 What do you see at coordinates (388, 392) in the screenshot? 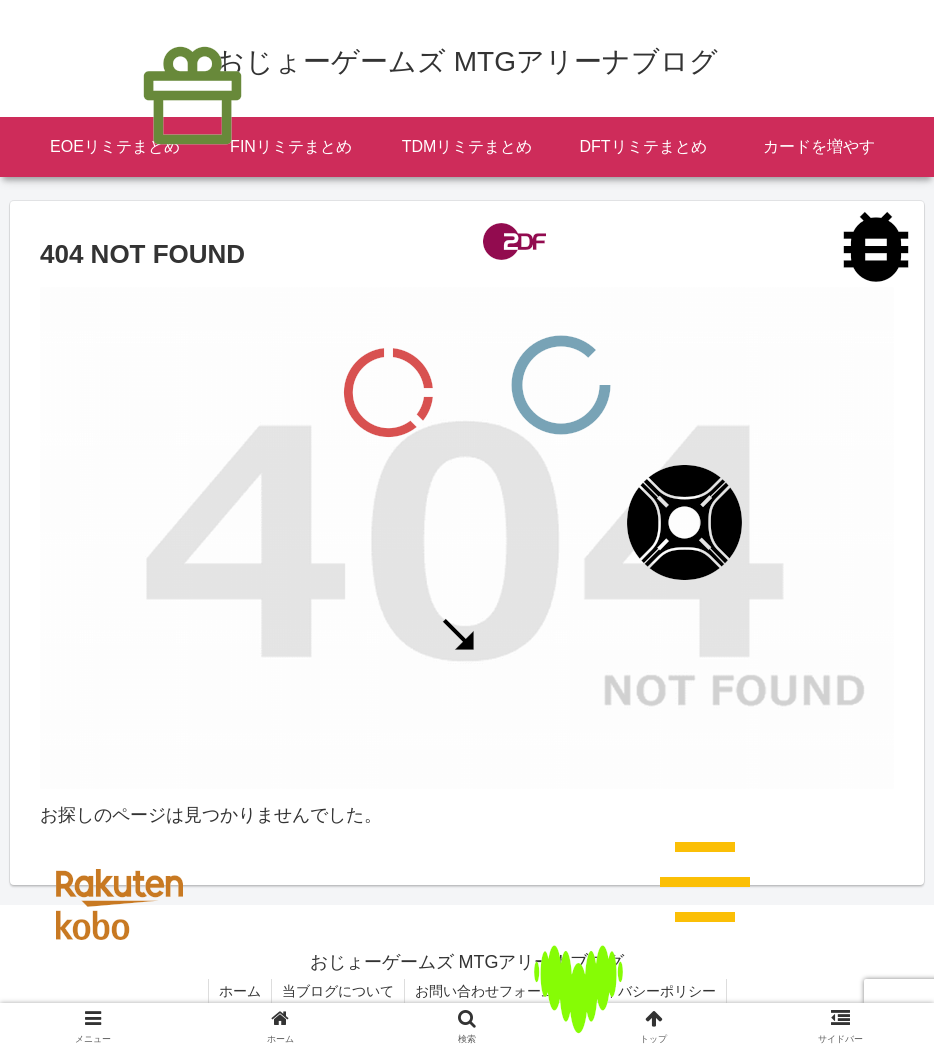
I see `view data breakdown by category` at bounding box center [388, 392].